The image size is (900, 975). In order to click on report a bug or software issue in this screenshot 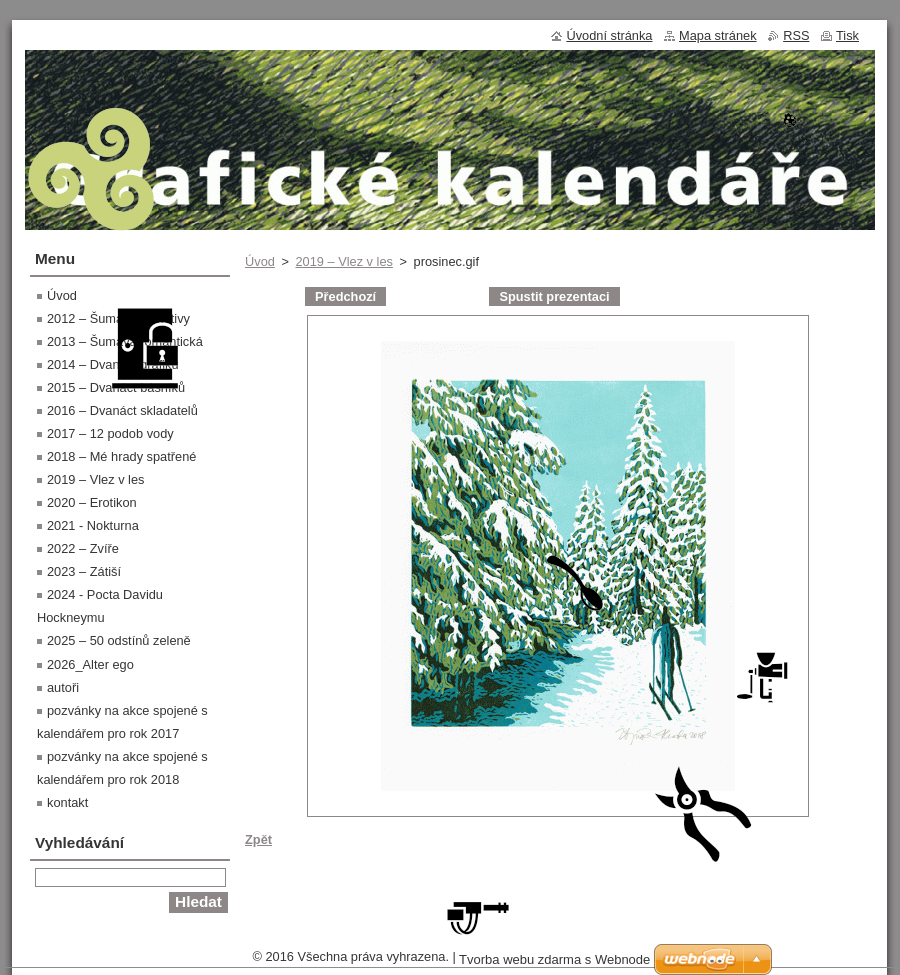, I will do `click(790, 120)`.